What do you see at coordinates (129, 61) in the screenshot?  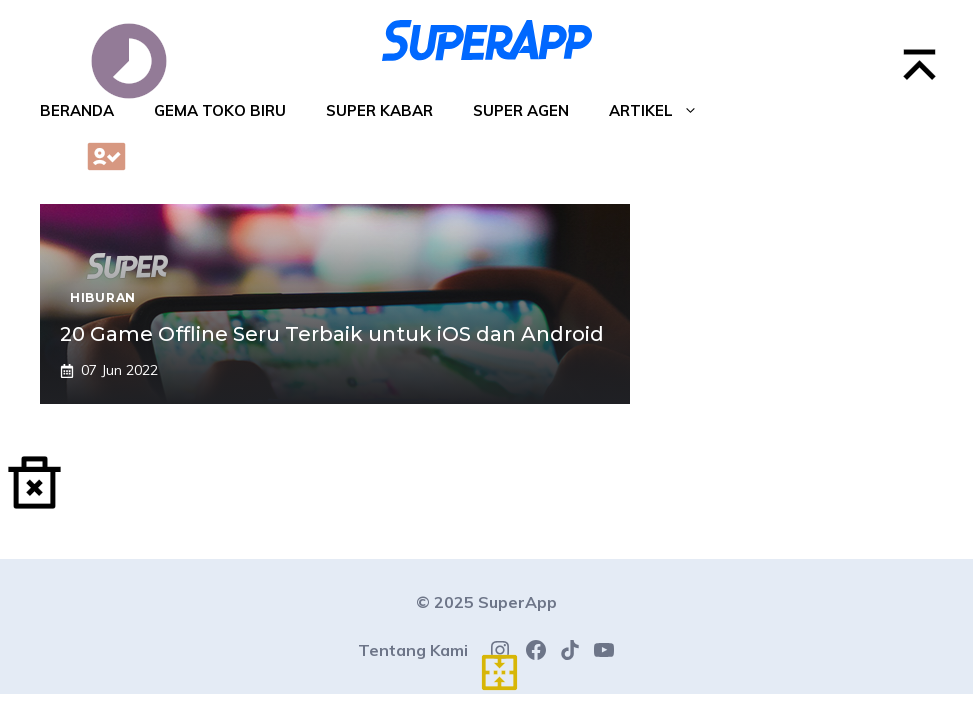 I see `indicates approximately 80% progress complete` at bounding box center [129, 61].